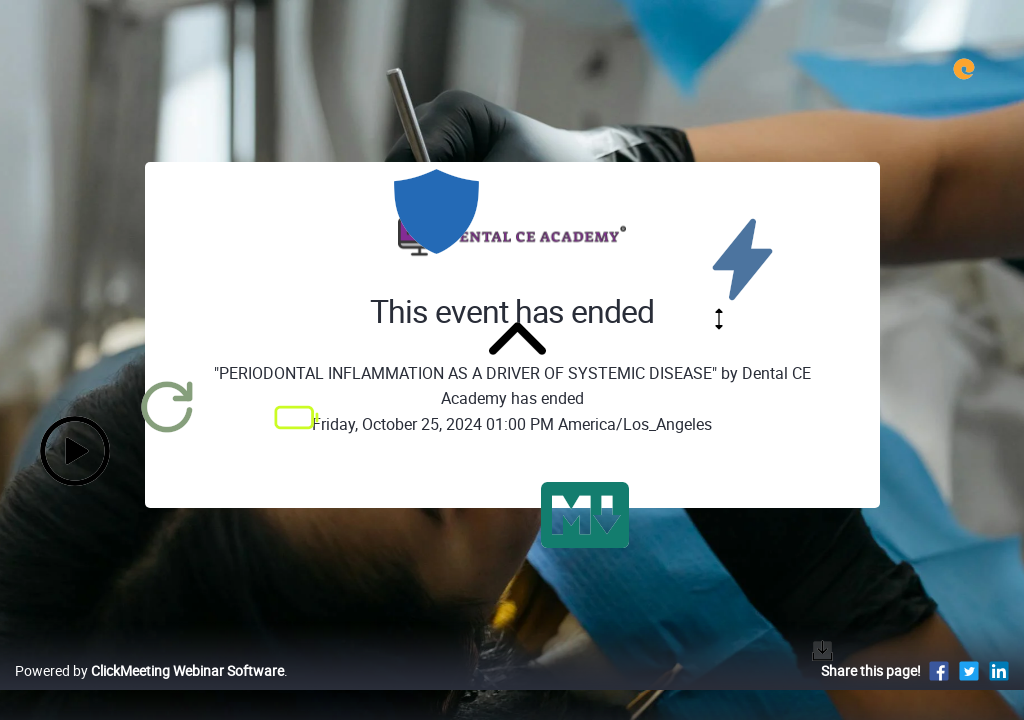 Image resolution: width=1024 pixels, height=720 pixels. I want to click on collapse an expanded section, so click(517, 338).